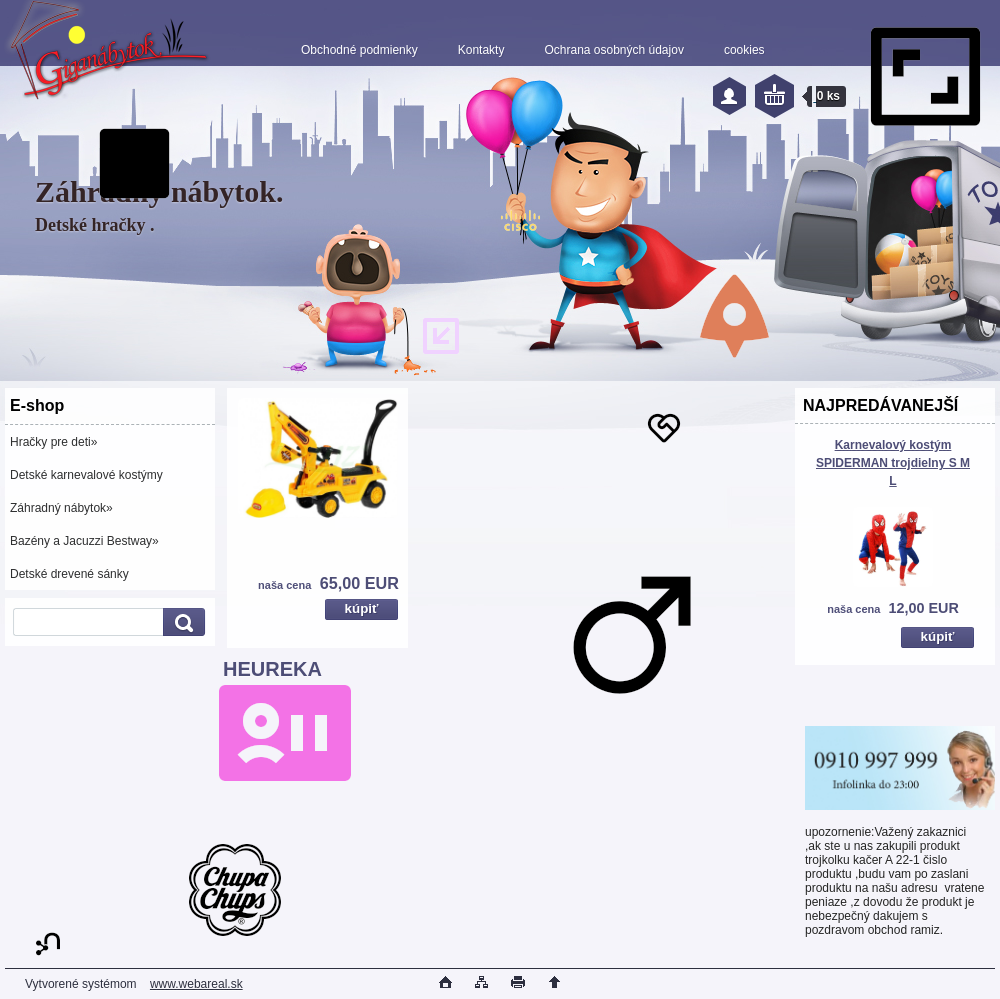  What do you see at coordinates (441, 336) in the screenshot?
I see `navigate to previous or lower-level content` at bounding box center [441, 336].